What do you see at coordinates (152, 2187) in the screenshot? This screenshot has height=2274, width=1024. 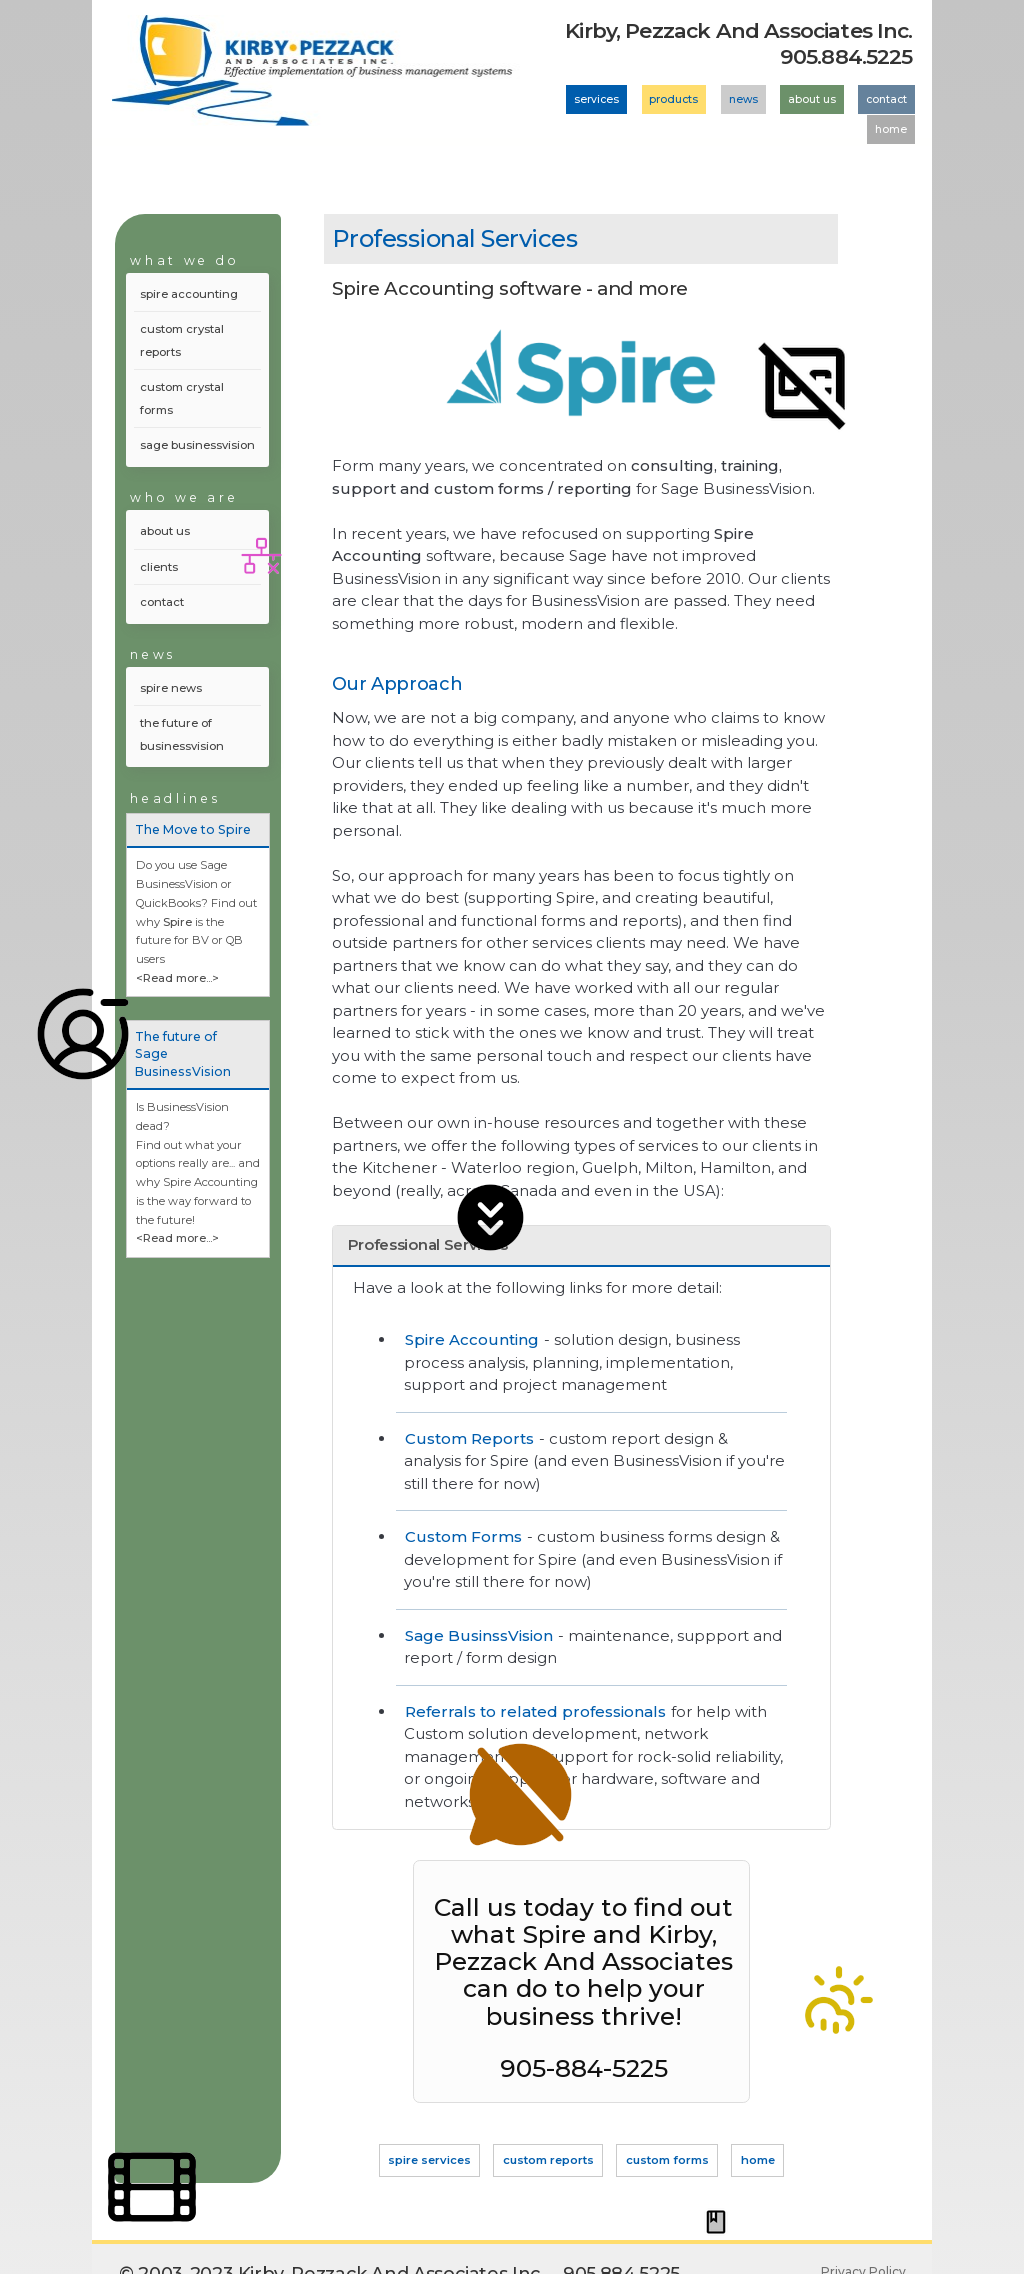 I see `access video or film content` at bounding box center [152, 2187].